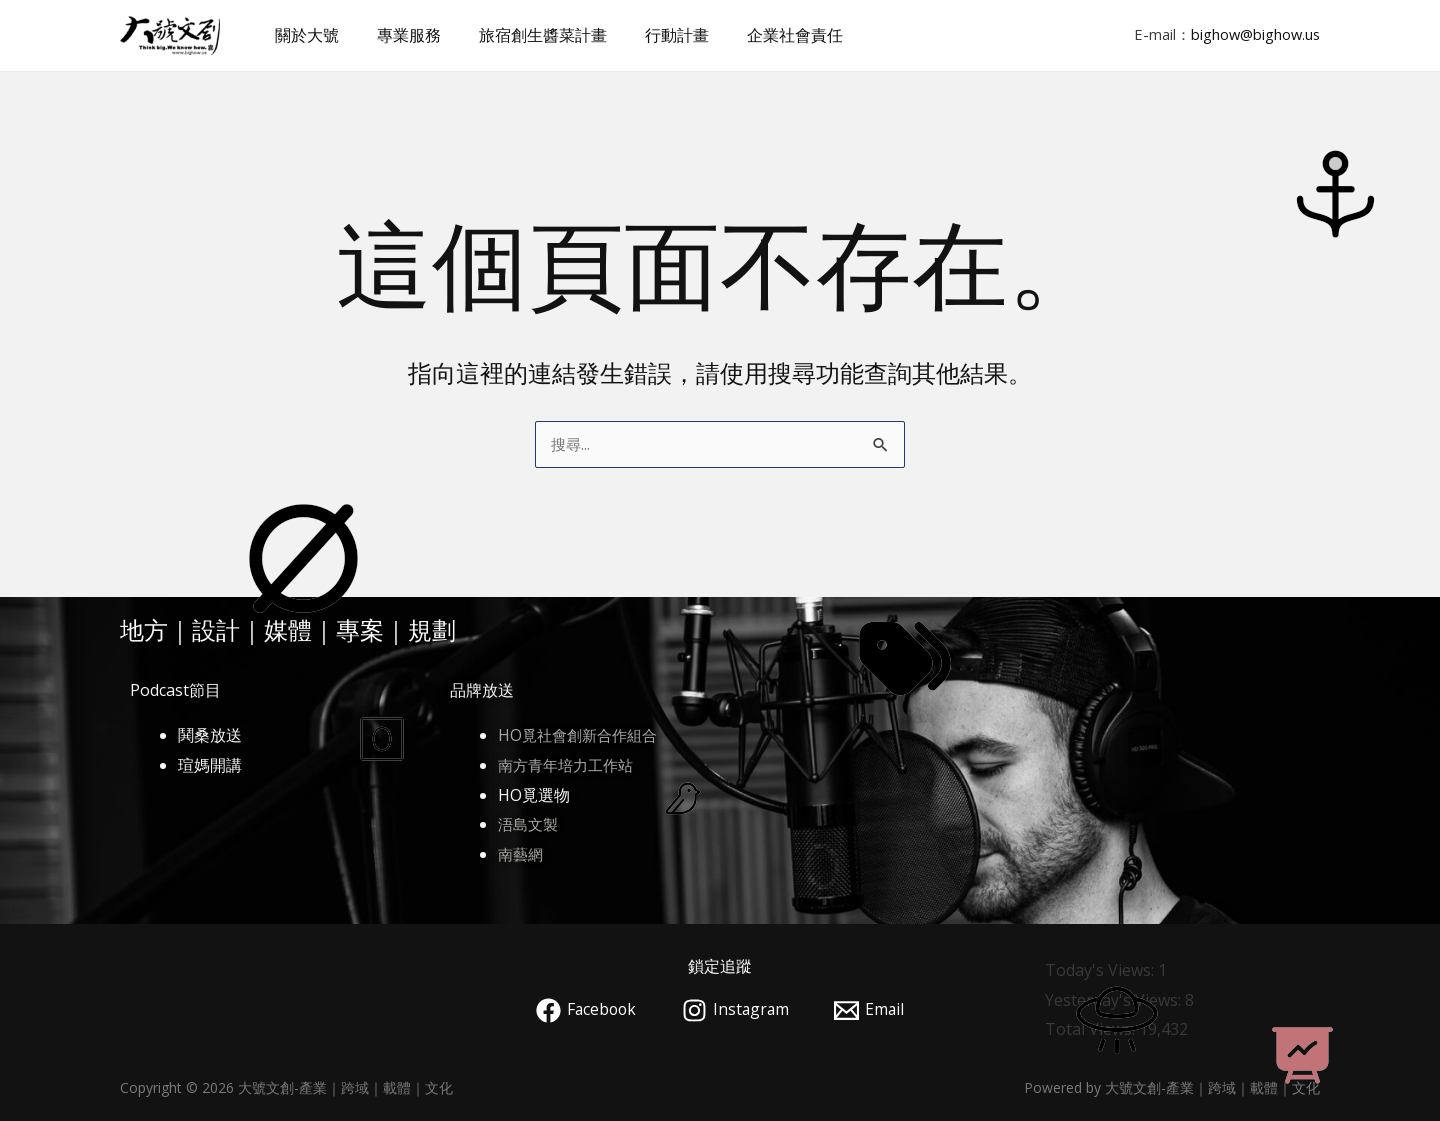 This screenshot has width=1440, height=1121. What do you see at coordinates (1117, 1019) in the screenshot?
I see `access sci-fi or space-themed content` at bounding box center [1117, 1019].